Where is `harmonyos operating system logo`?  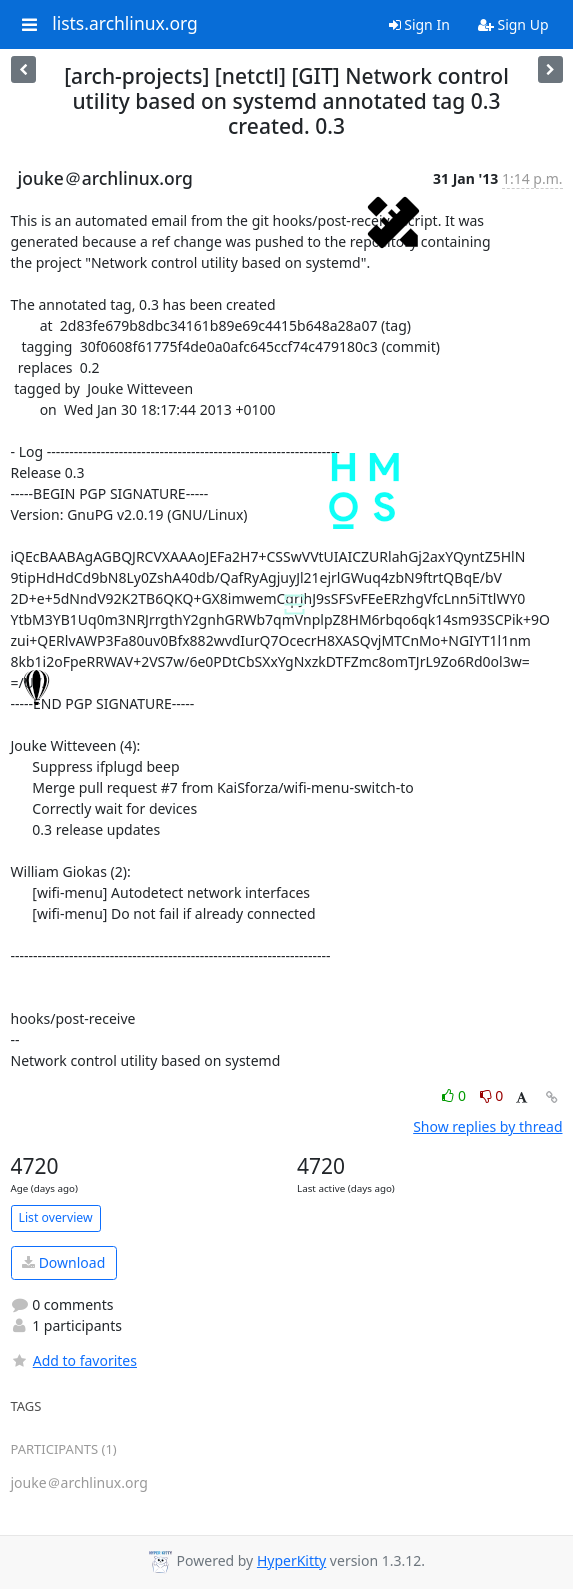 harmonyos operating system logo is located at coordinates (364, 491).